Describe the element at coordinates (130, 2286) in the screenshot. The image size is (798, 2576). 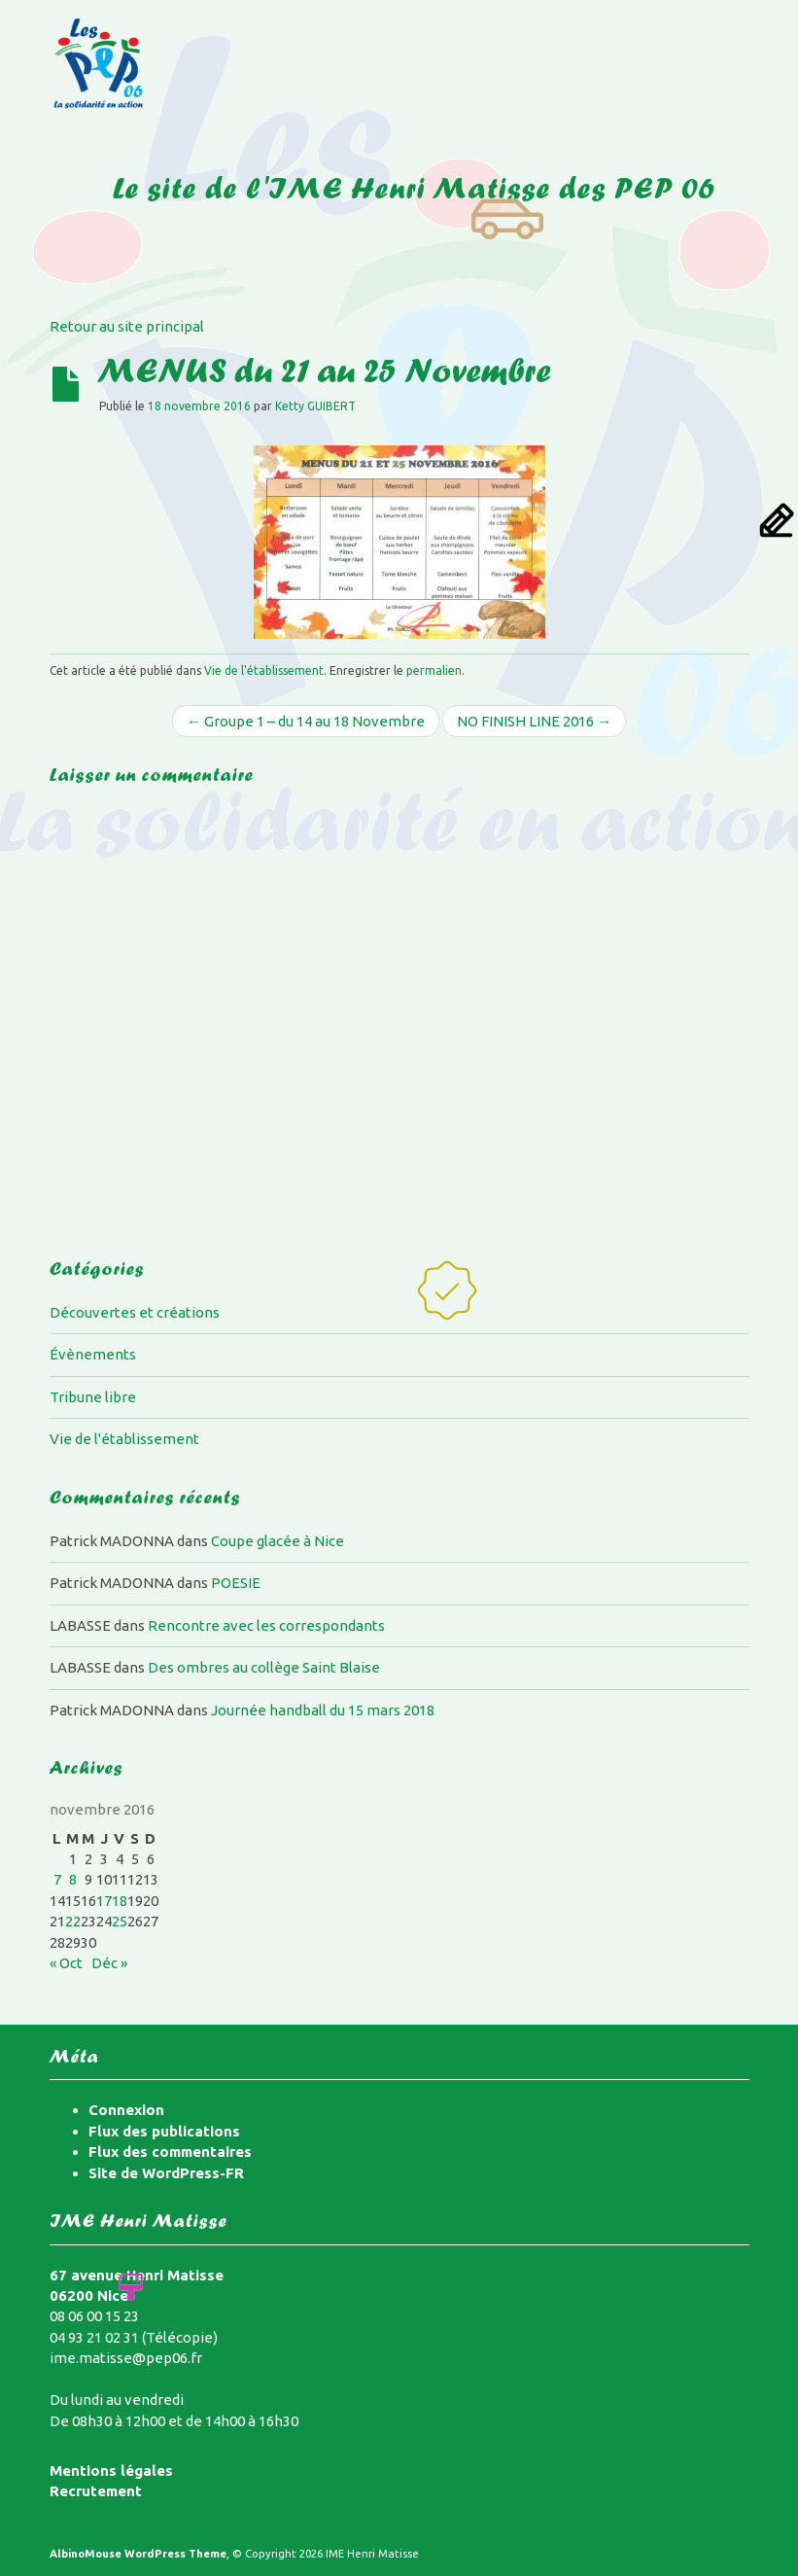
I see `access painting or drawing tools` at that location.